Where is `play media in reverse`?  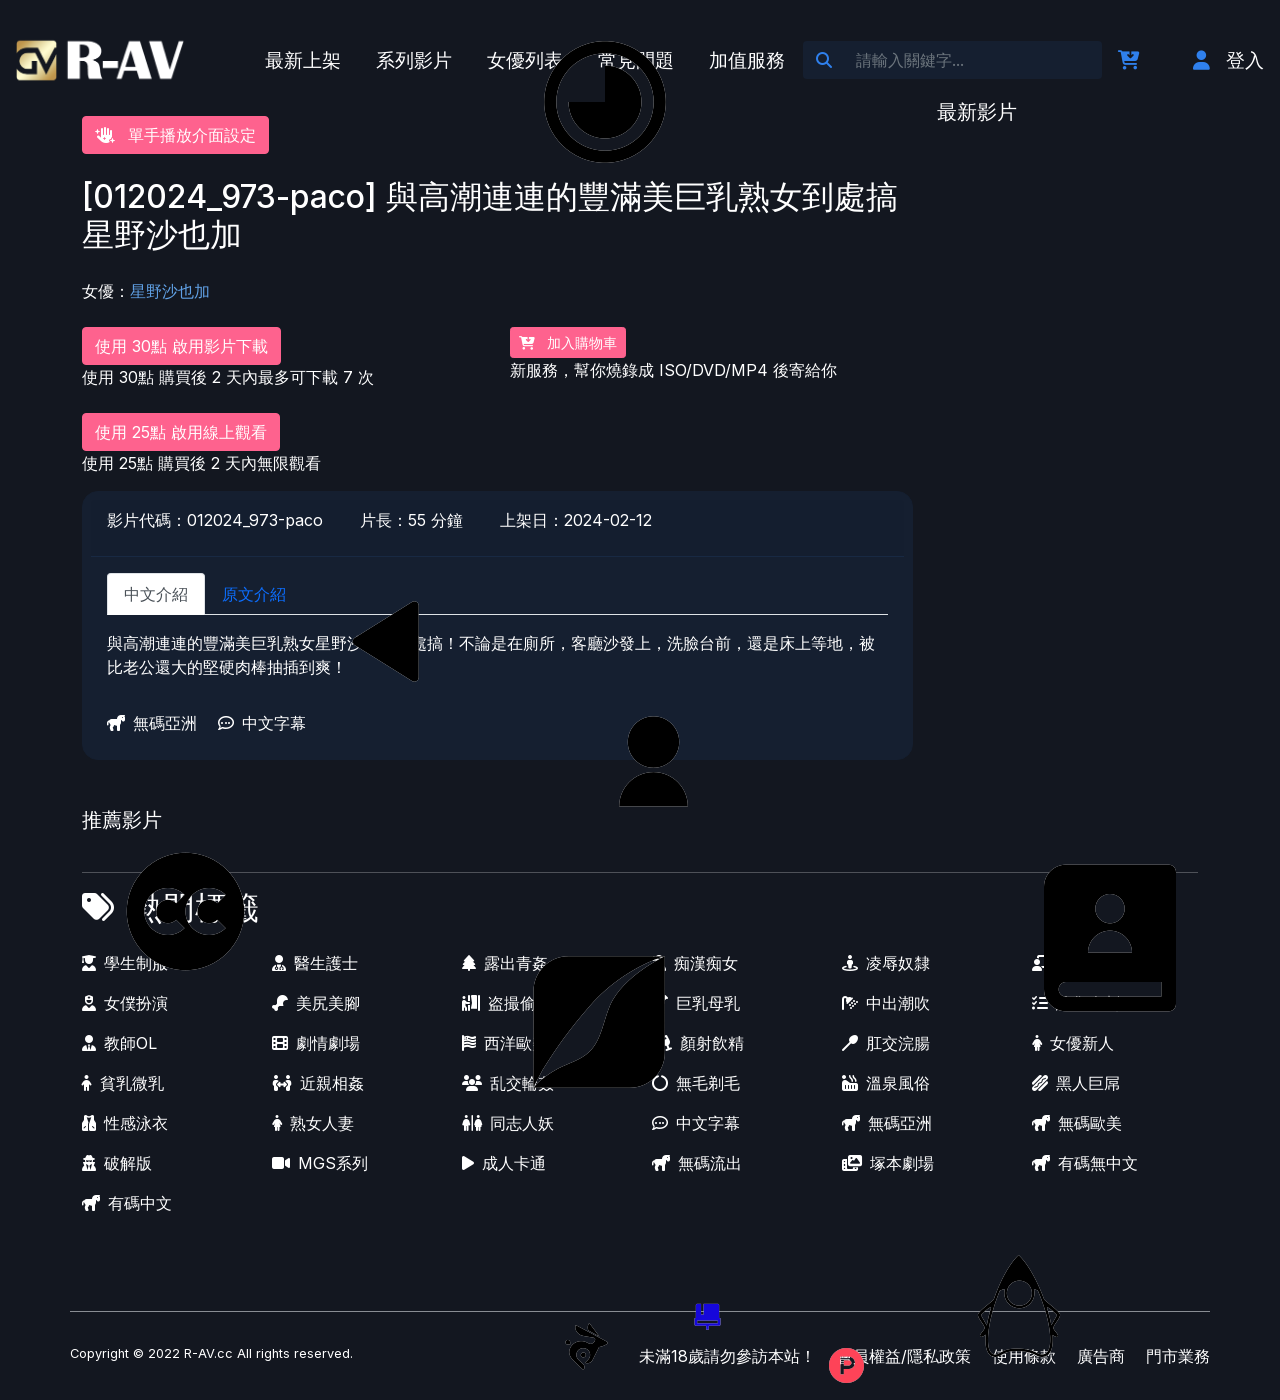
play media in reverse is located at coordinates (392, 641).